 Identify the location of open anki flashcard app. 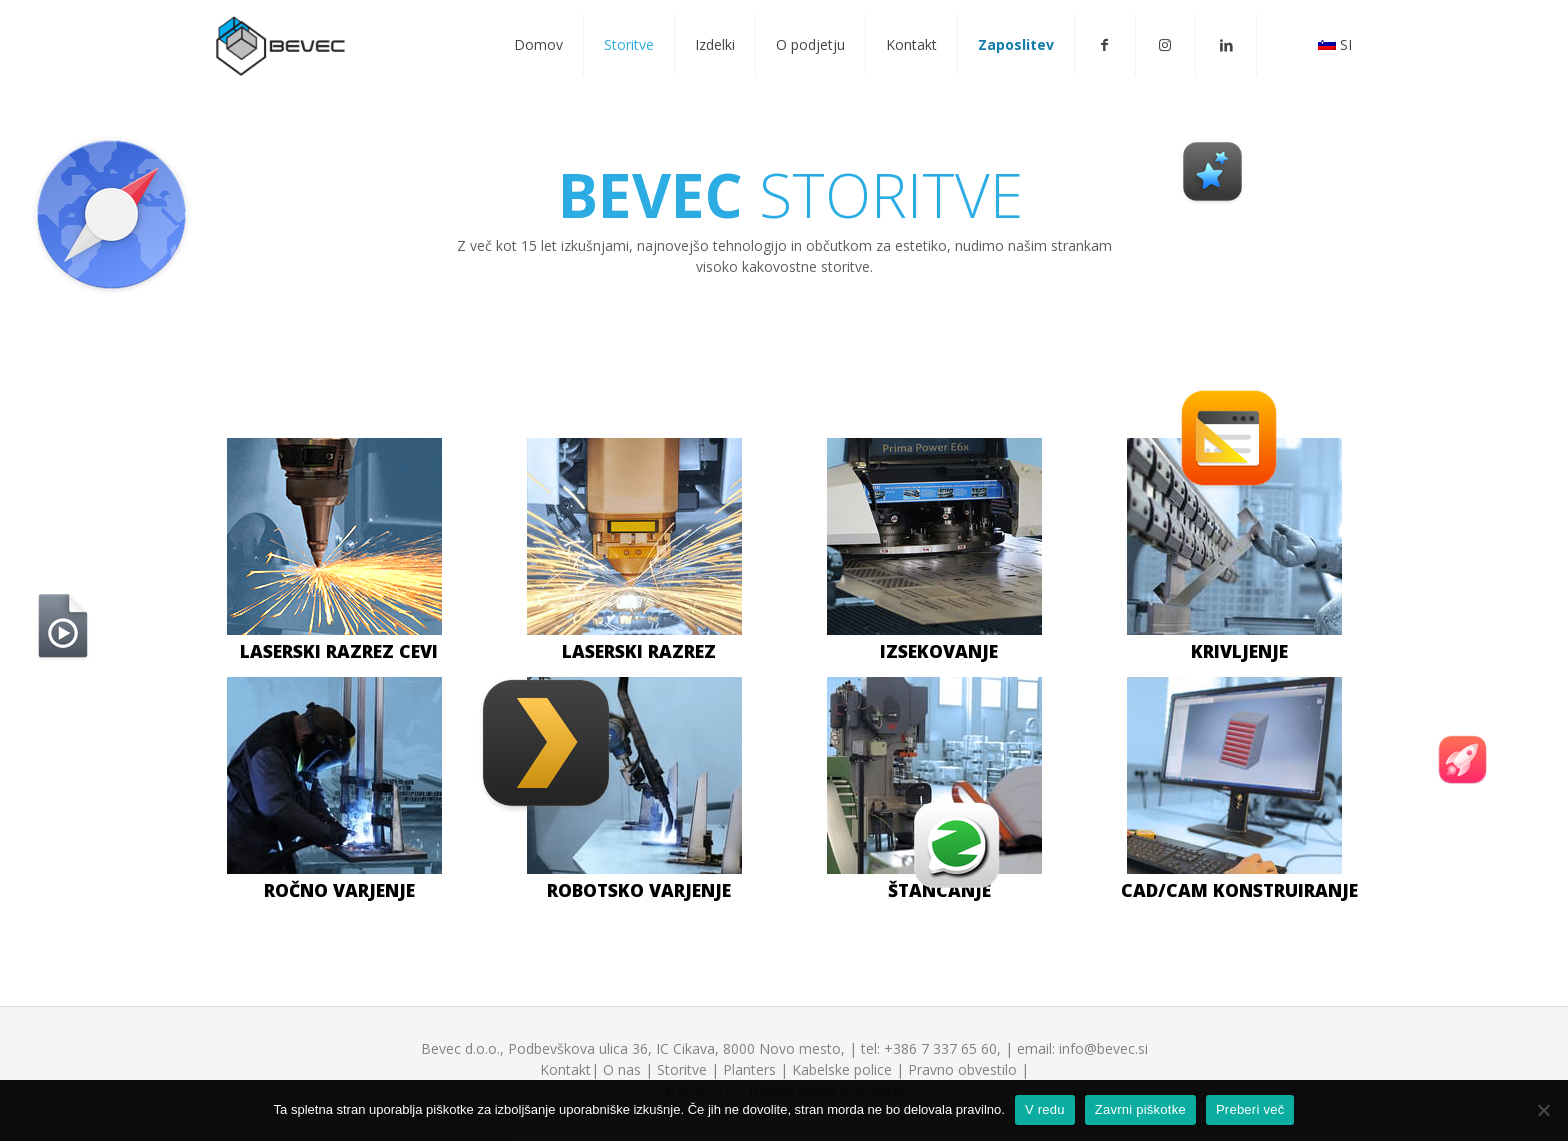
(1212, 171).